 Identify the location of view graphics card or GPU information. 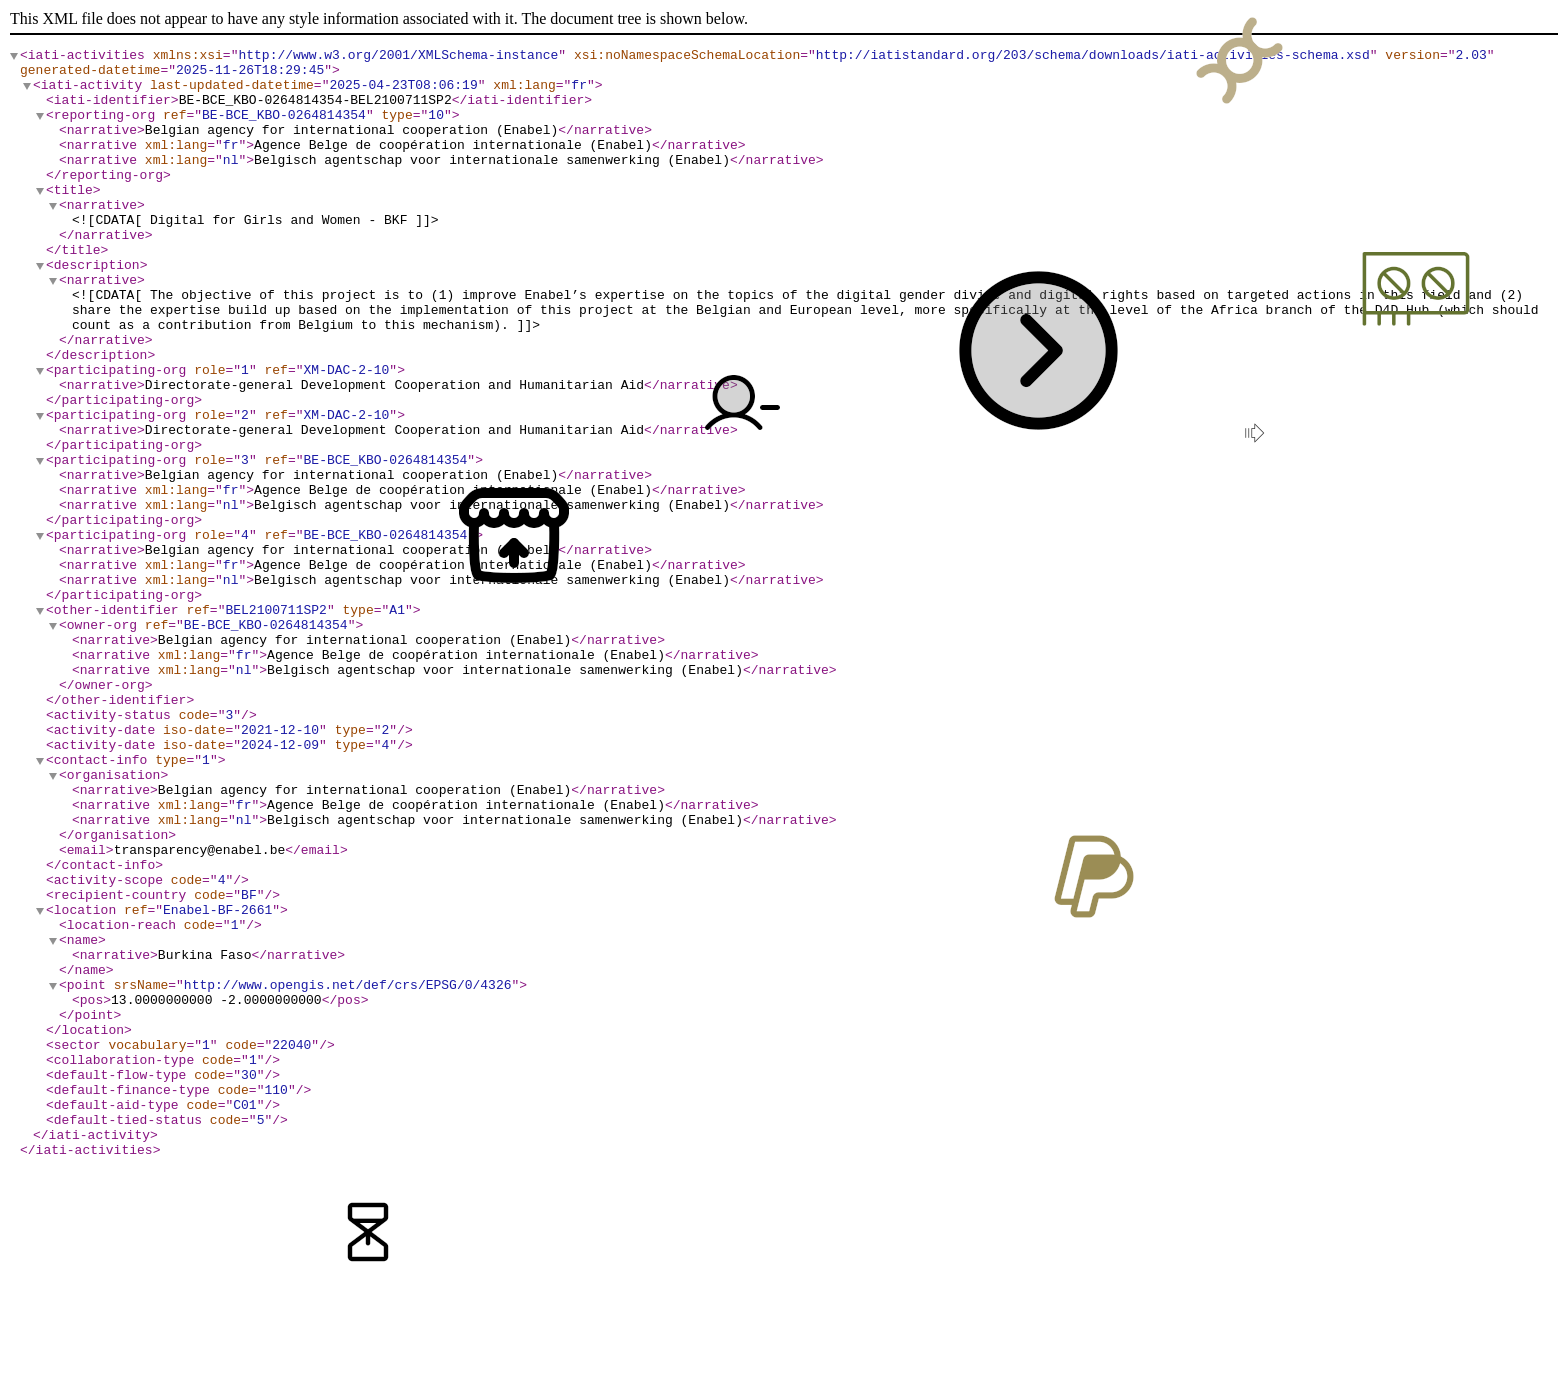
(1416, 287).